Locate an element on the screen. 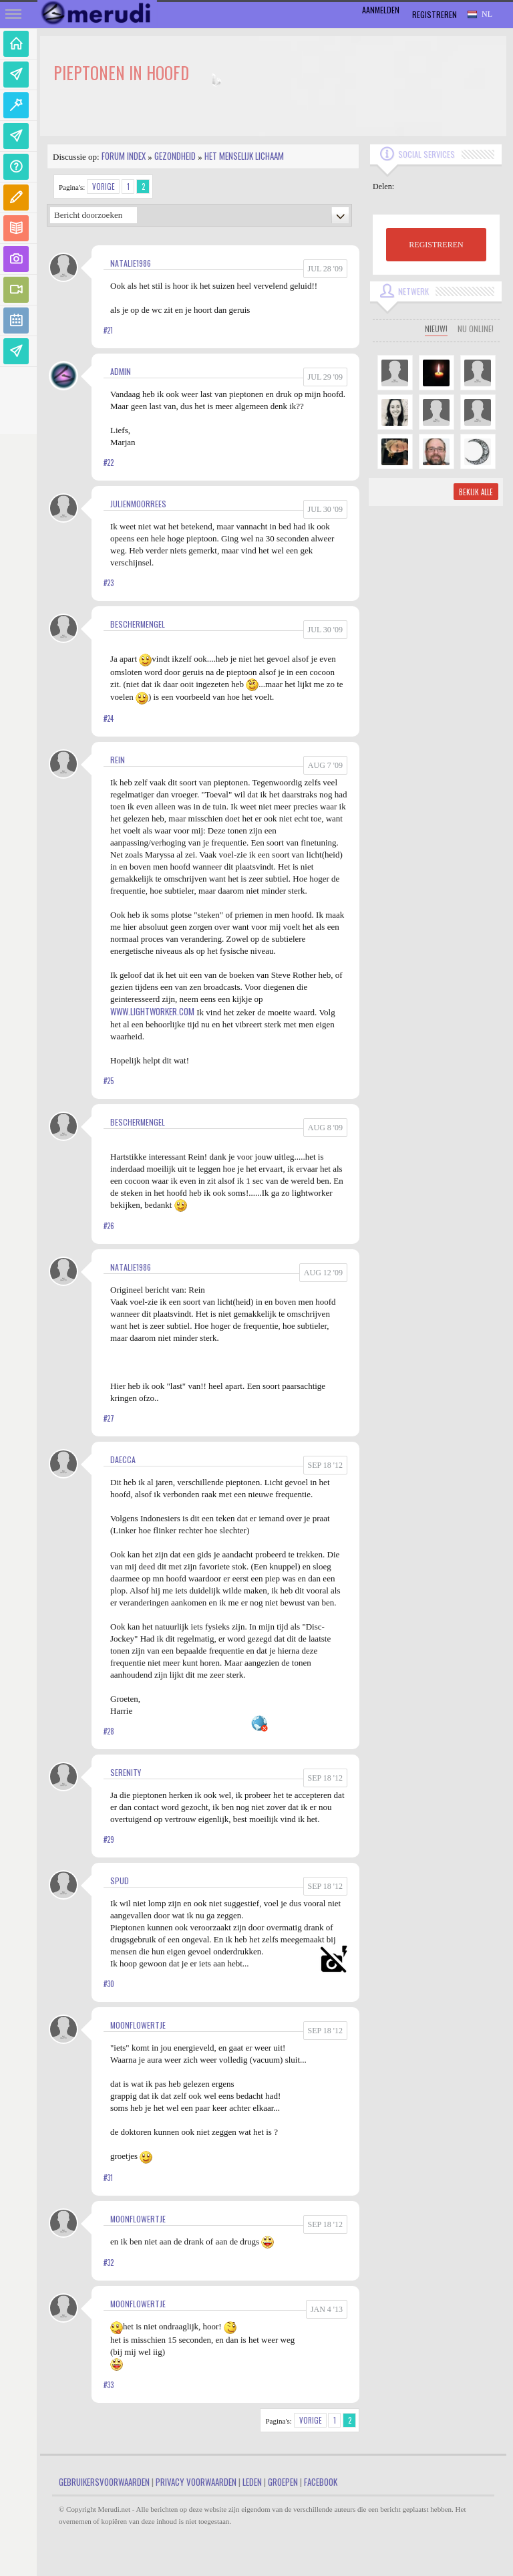  internet connection error or failure is located at coordinates (259, 1723).